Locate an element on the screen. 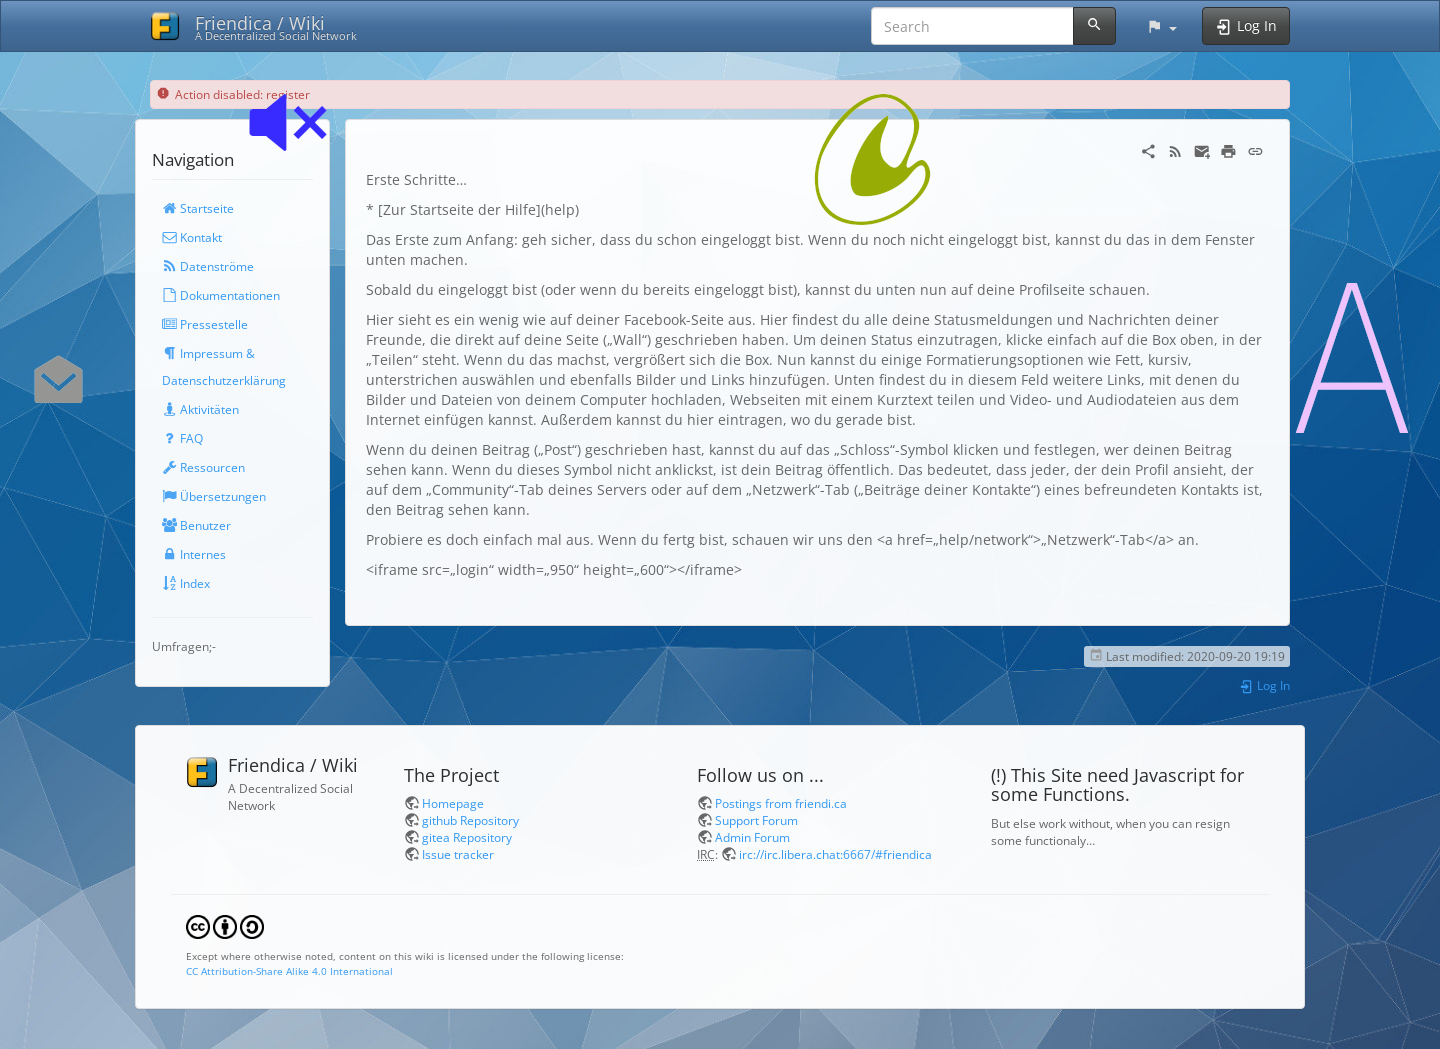  A-Frame VR framework logo is located at coordinates (1352, 358).